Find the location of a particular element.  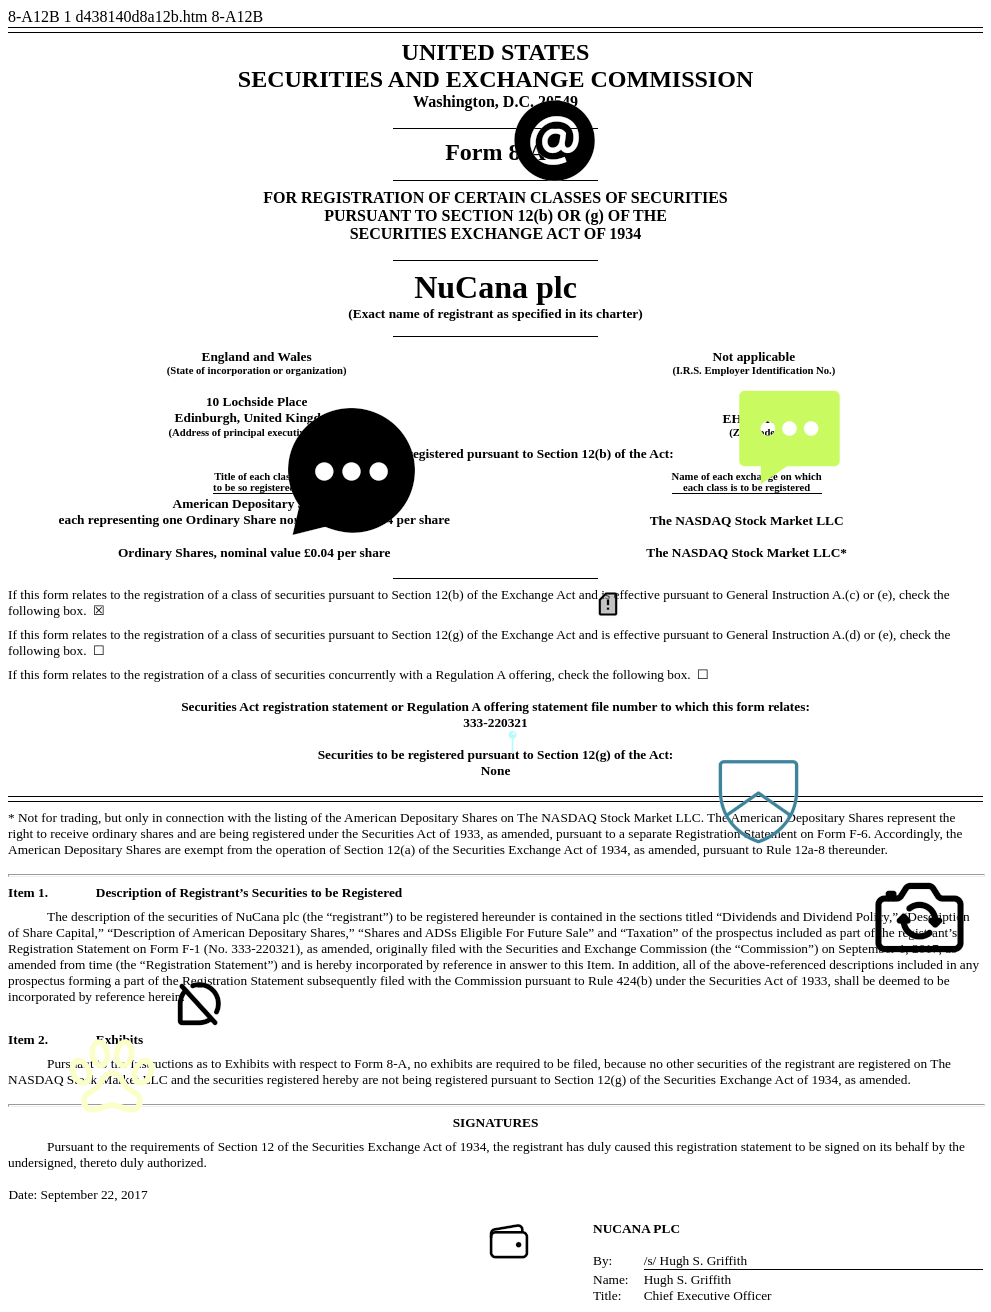

mute or disable chat notifications is located at coordinates (198, 1004).